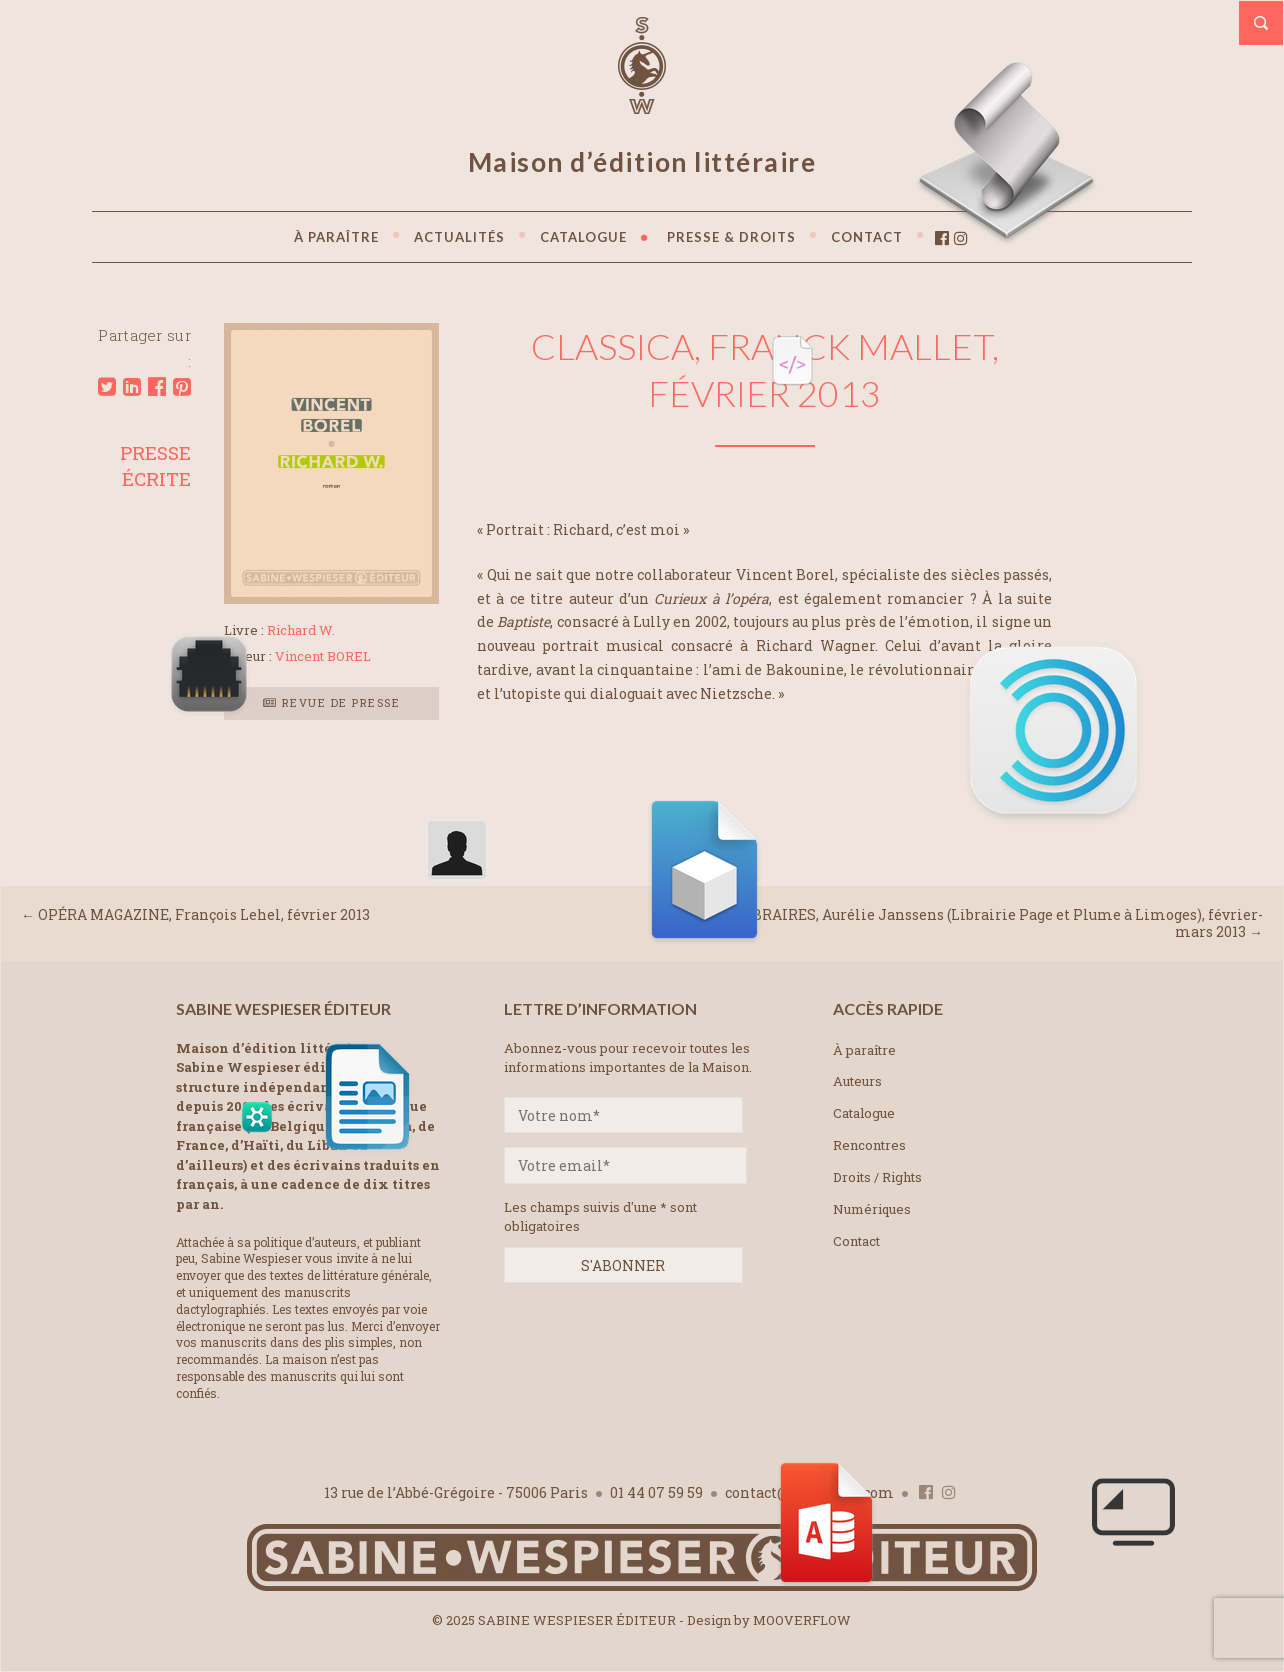  What do you see at coordinates (826, 1522) in the screenshot?
I see `a microsoft access database file` at bounding box center [826, 1522].